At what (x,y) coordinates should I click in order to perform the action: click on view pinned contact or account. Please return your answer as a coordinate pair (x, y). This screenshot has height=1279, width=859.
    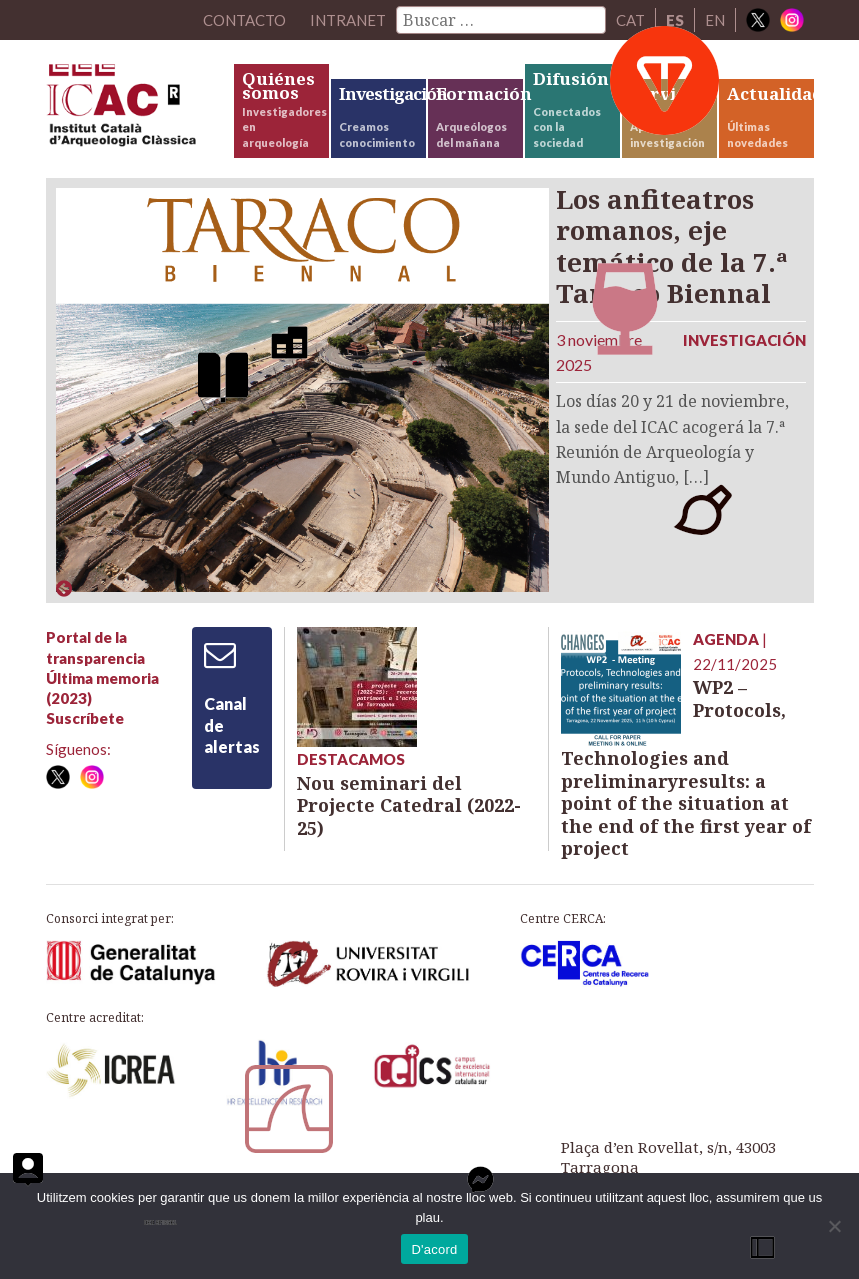
    Looking at the image, I should click on (28, 1168).